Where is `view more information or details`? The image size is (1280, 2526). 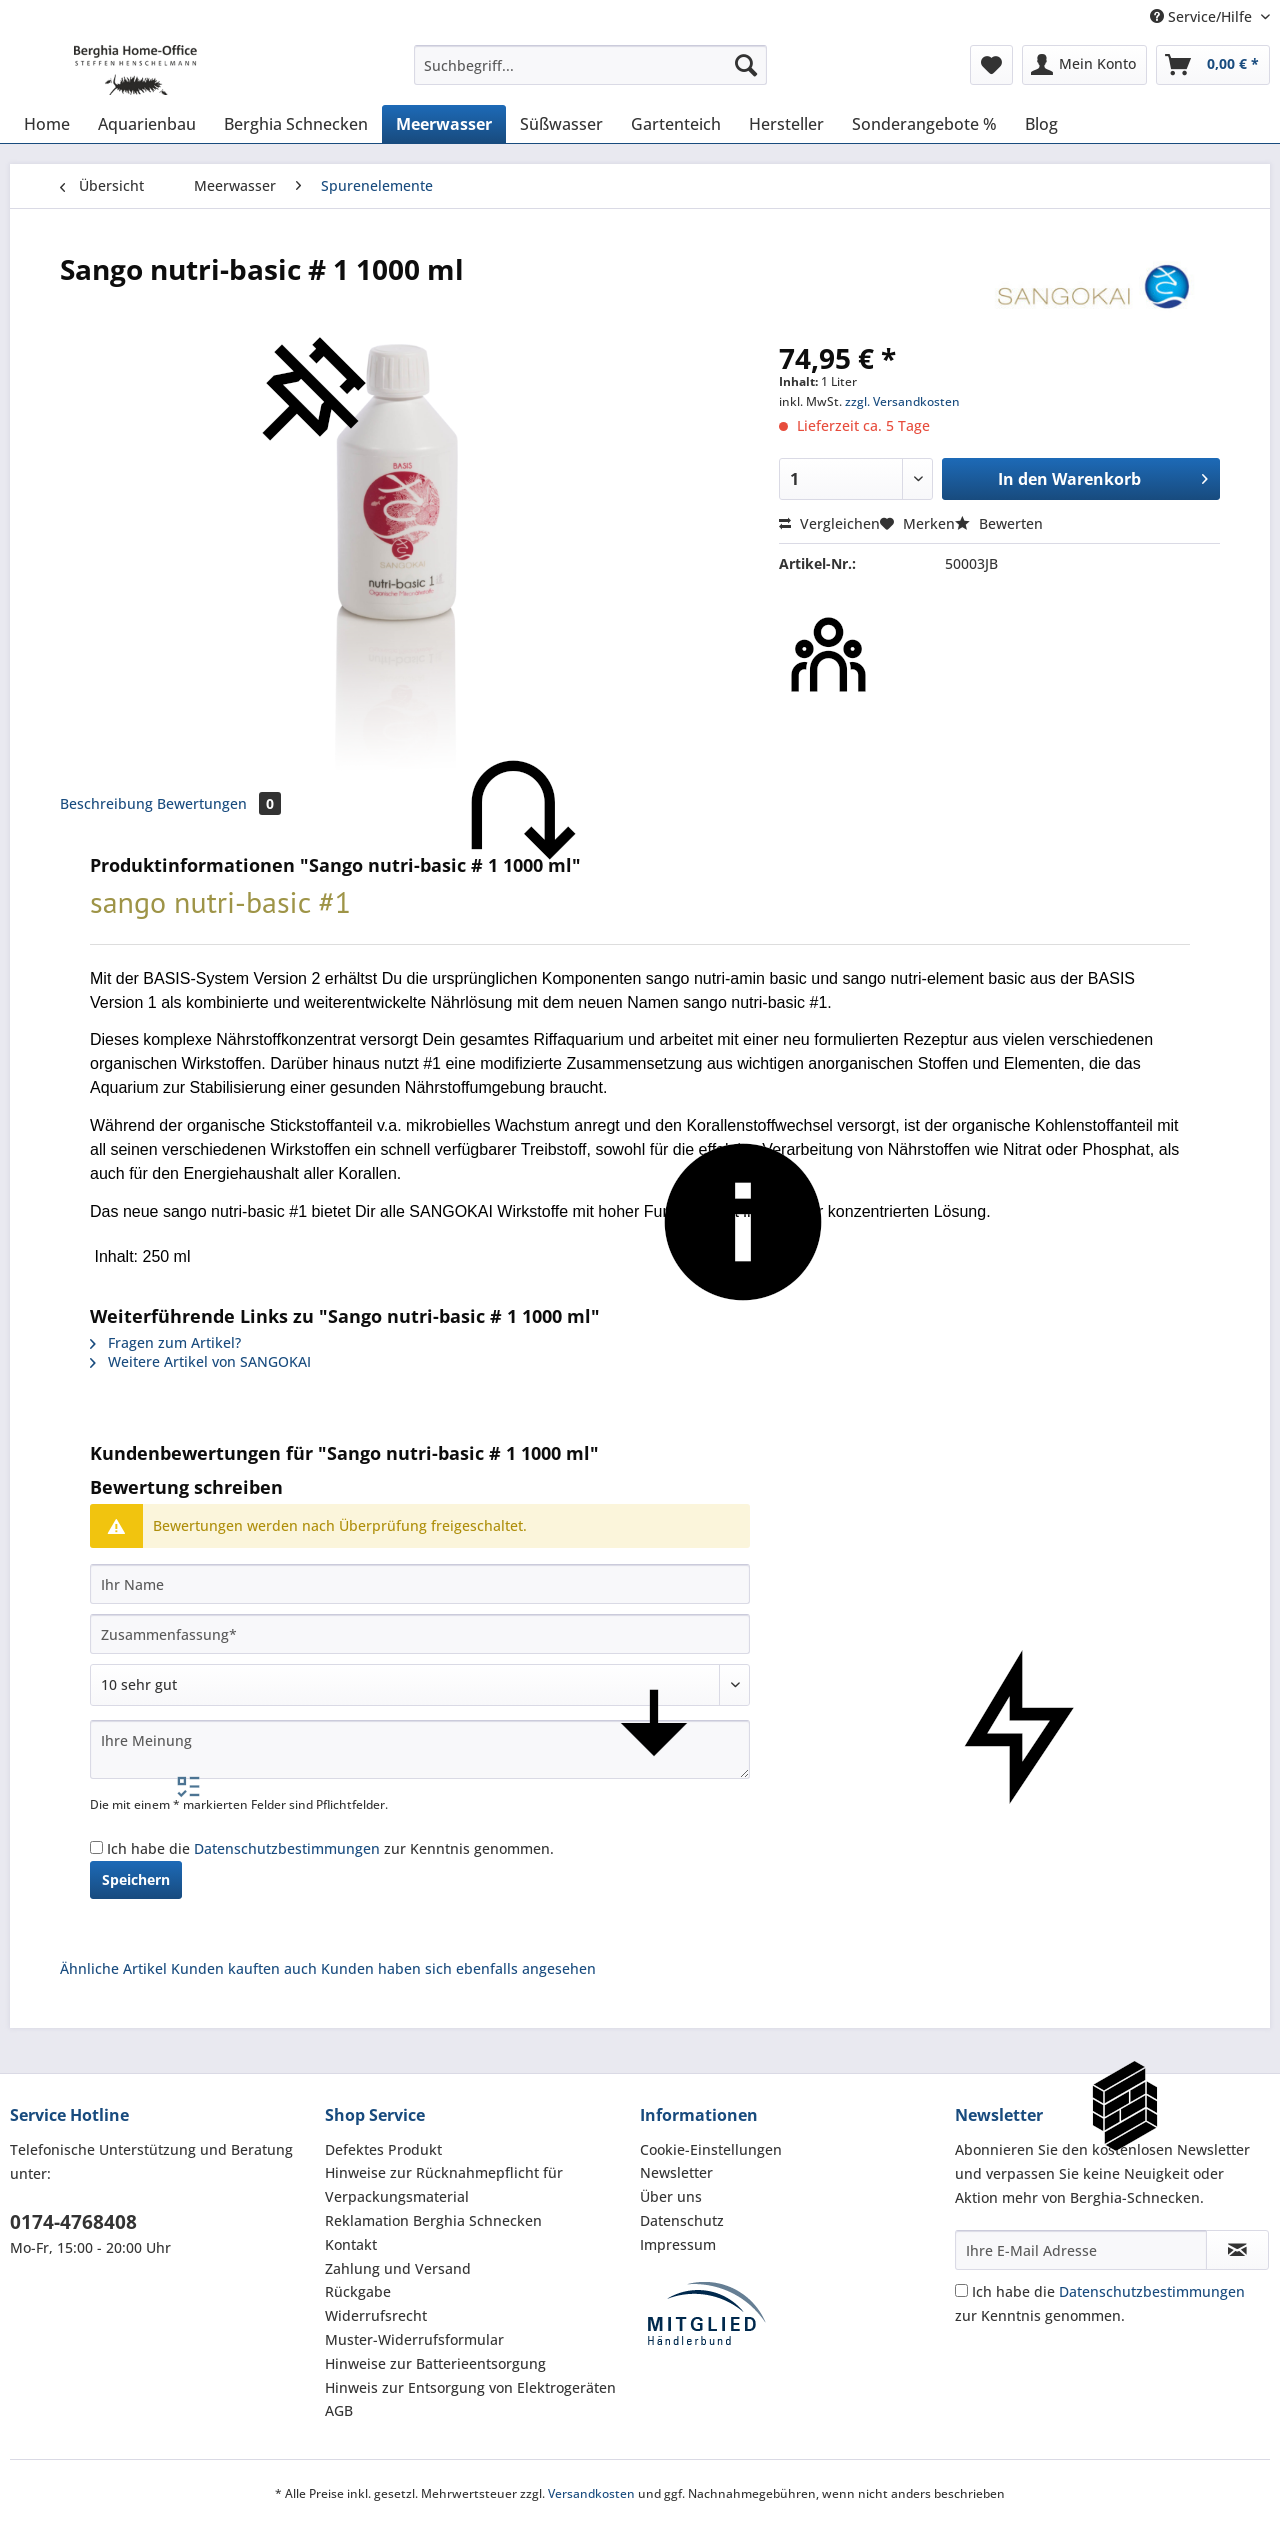
view more information or details is located at coordinates (743, 1222).